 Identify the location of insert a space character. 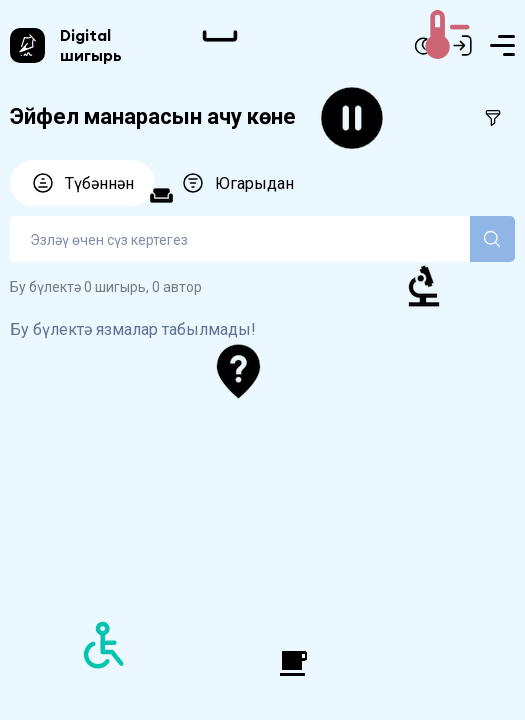
(220, 36).